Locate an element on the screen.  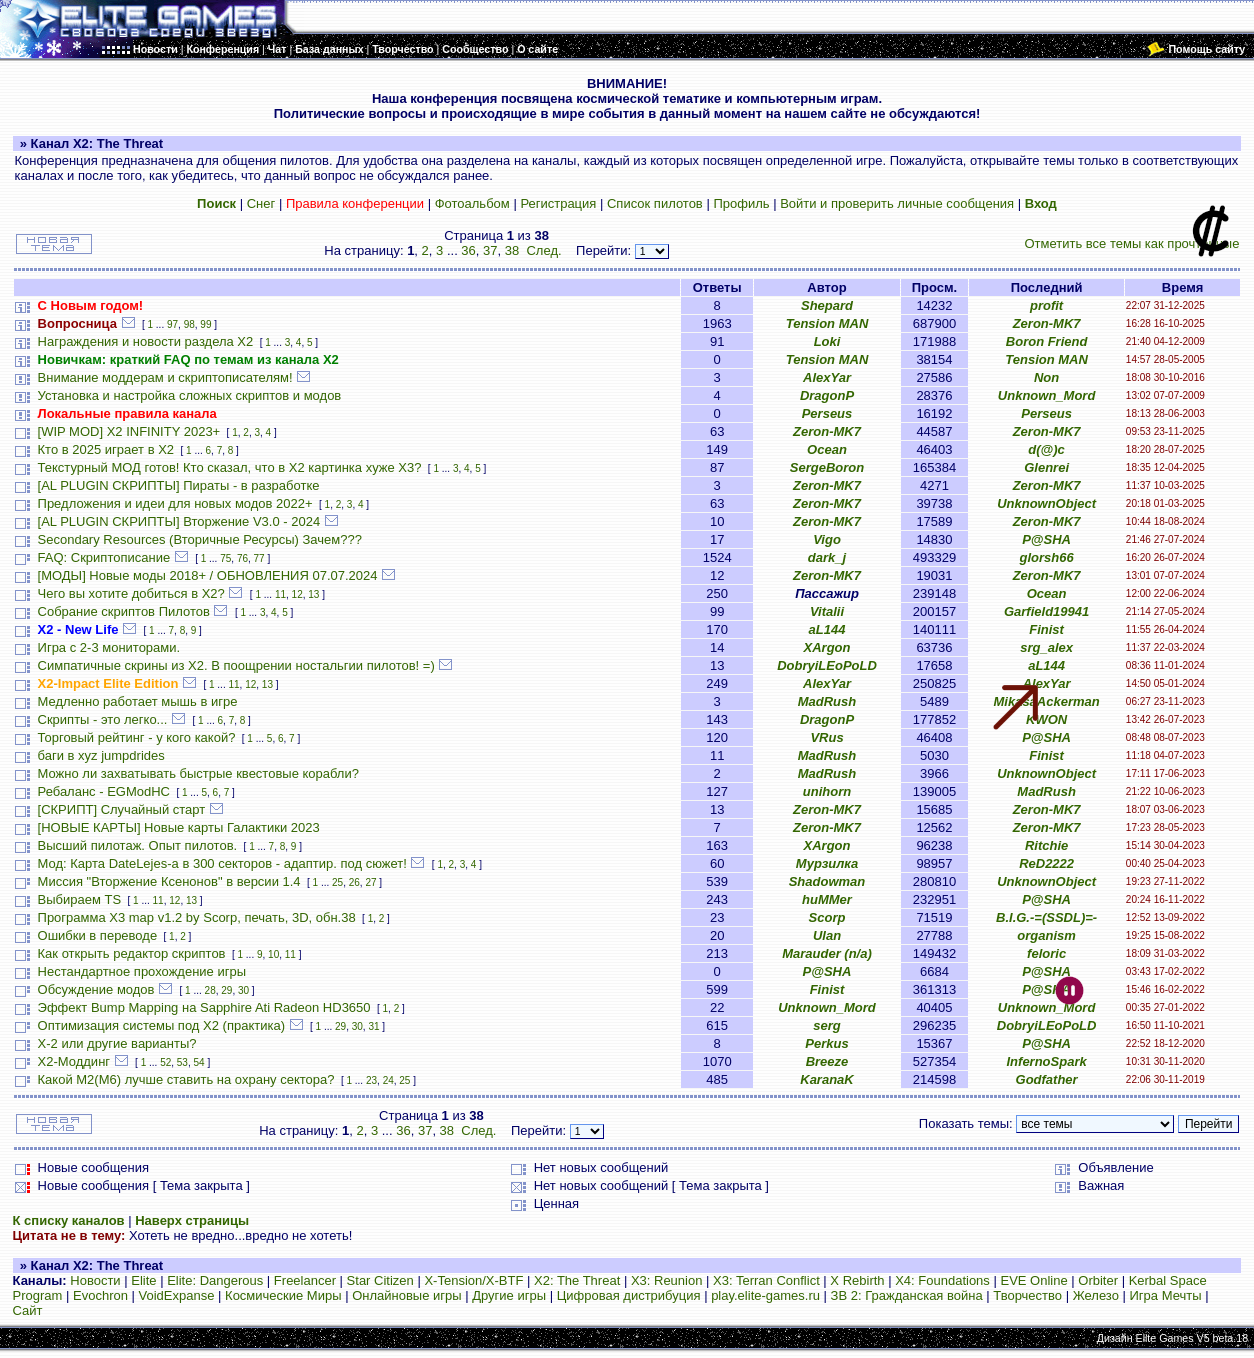
pause media playback is located at coordinates (1069, 990).